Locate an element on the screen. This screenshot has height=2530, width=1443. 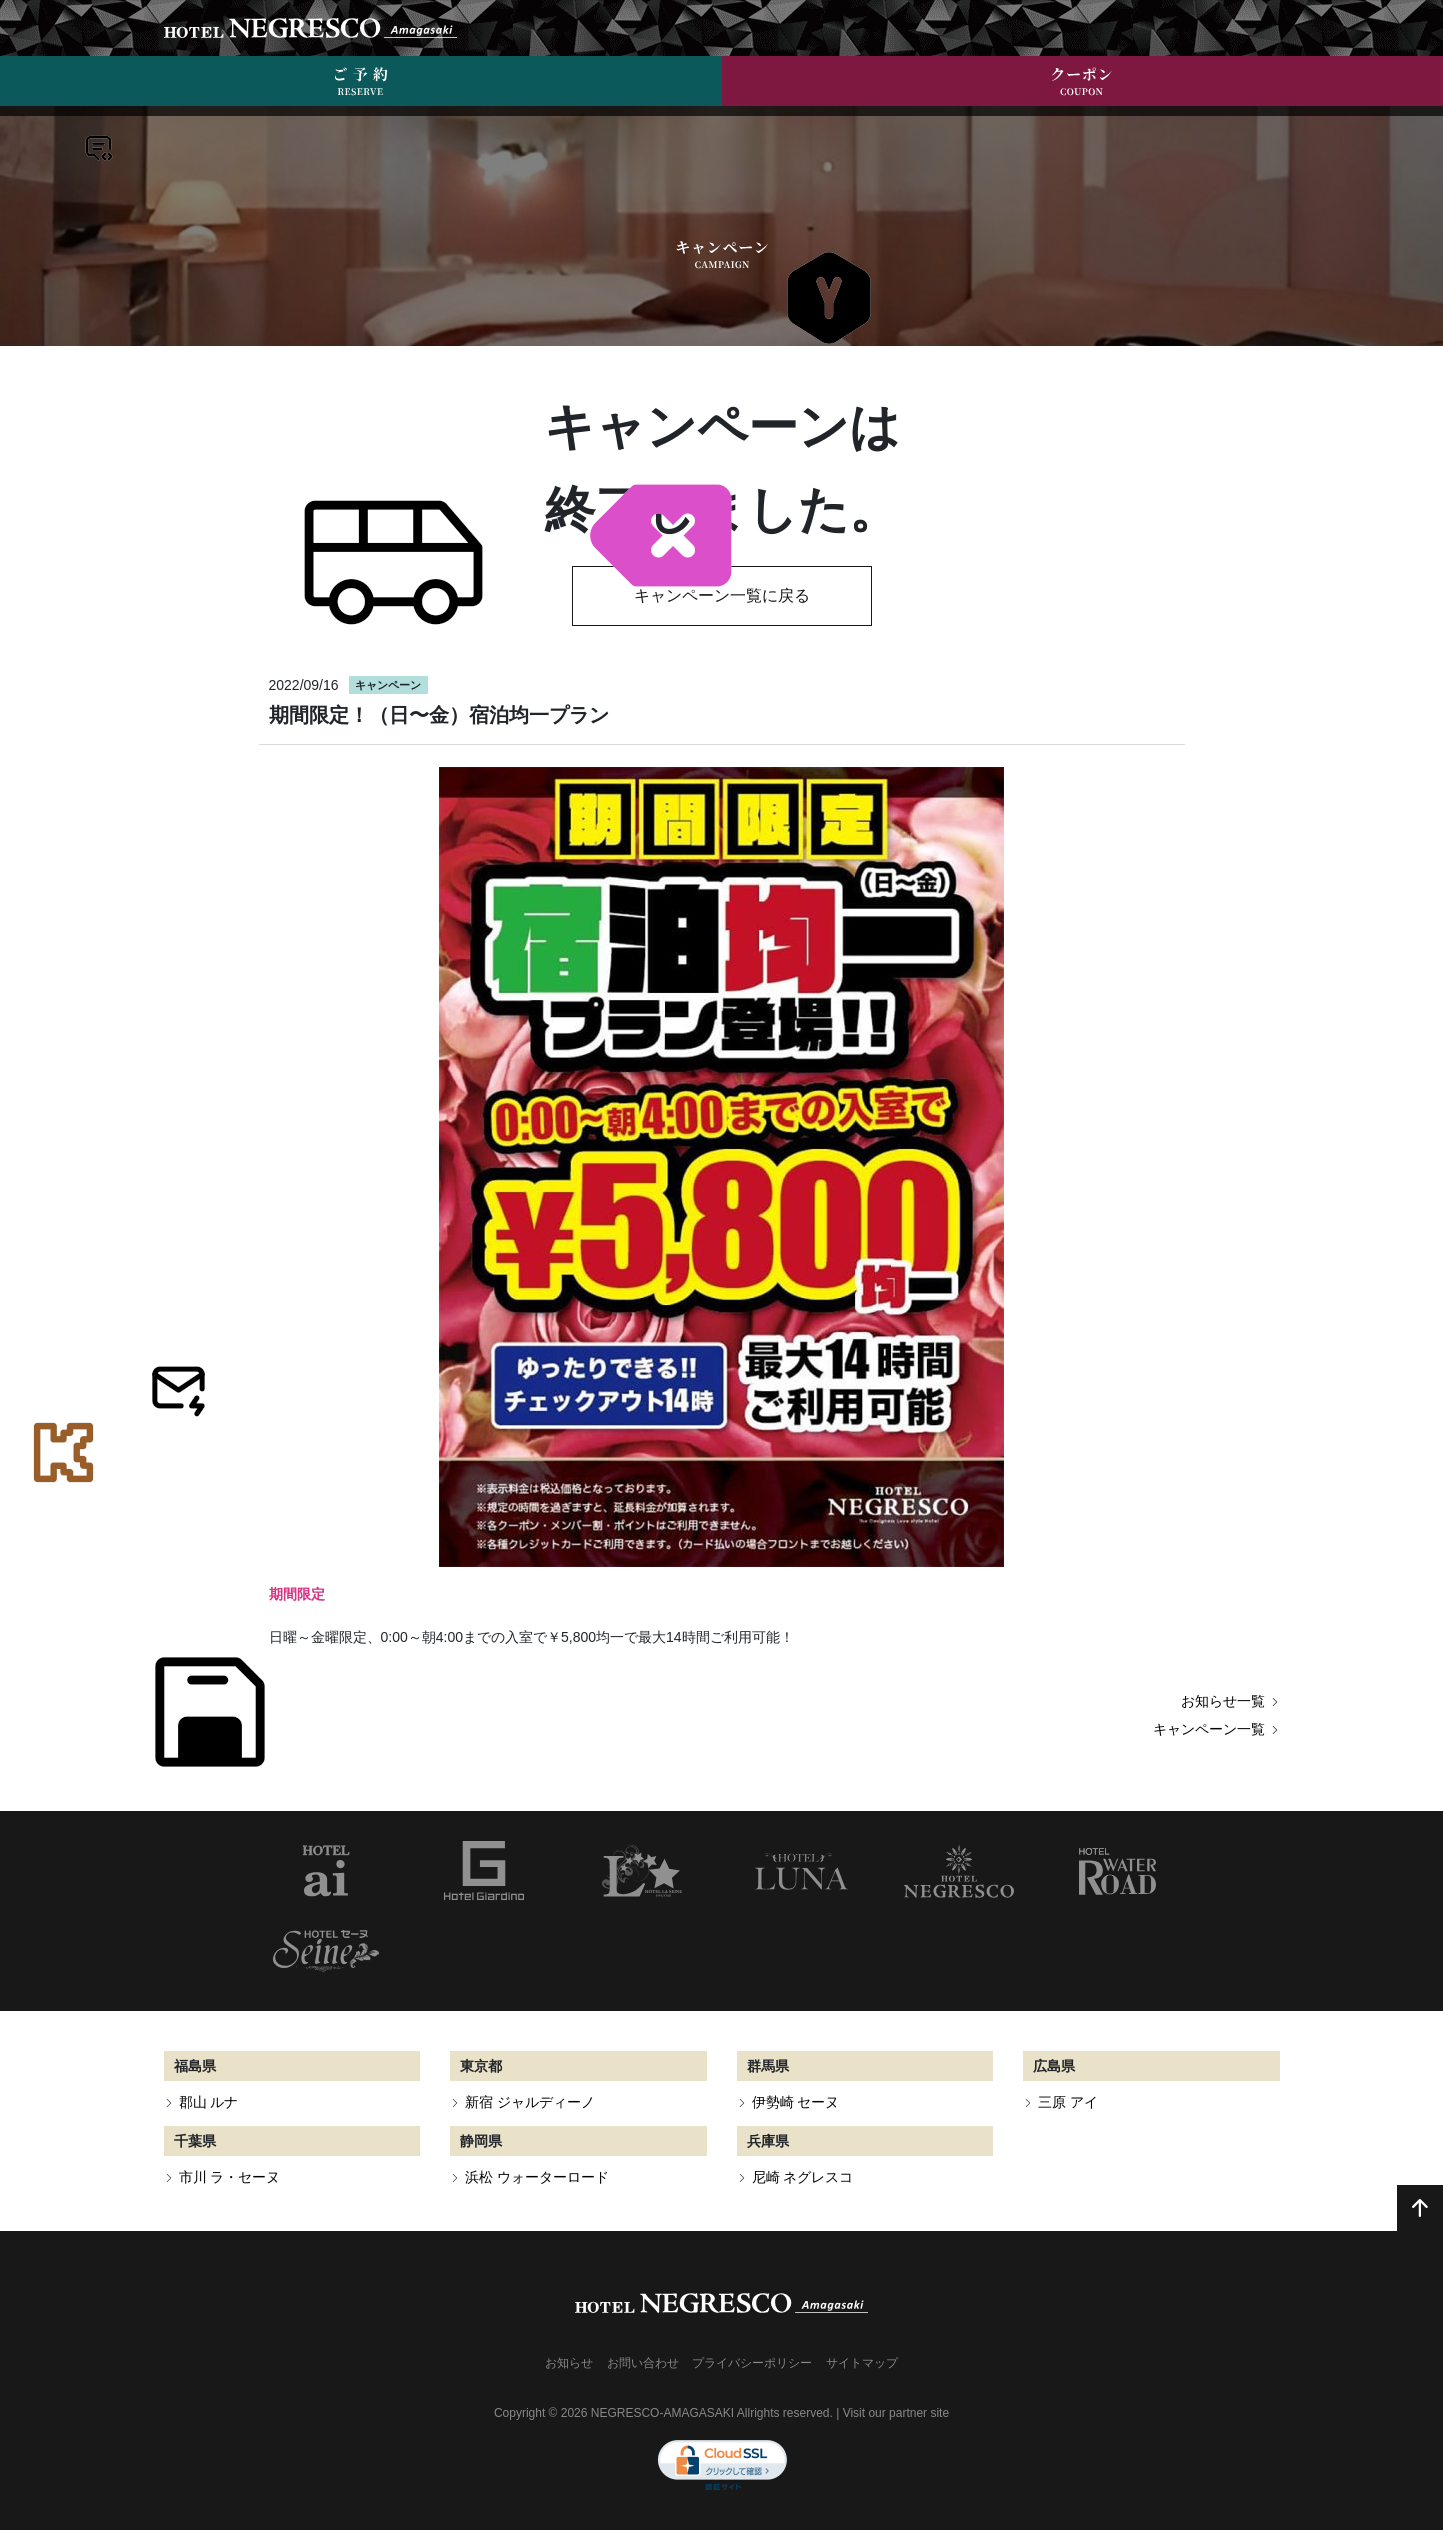
visit kick streaming platform is located at coordinates (63, 1452).